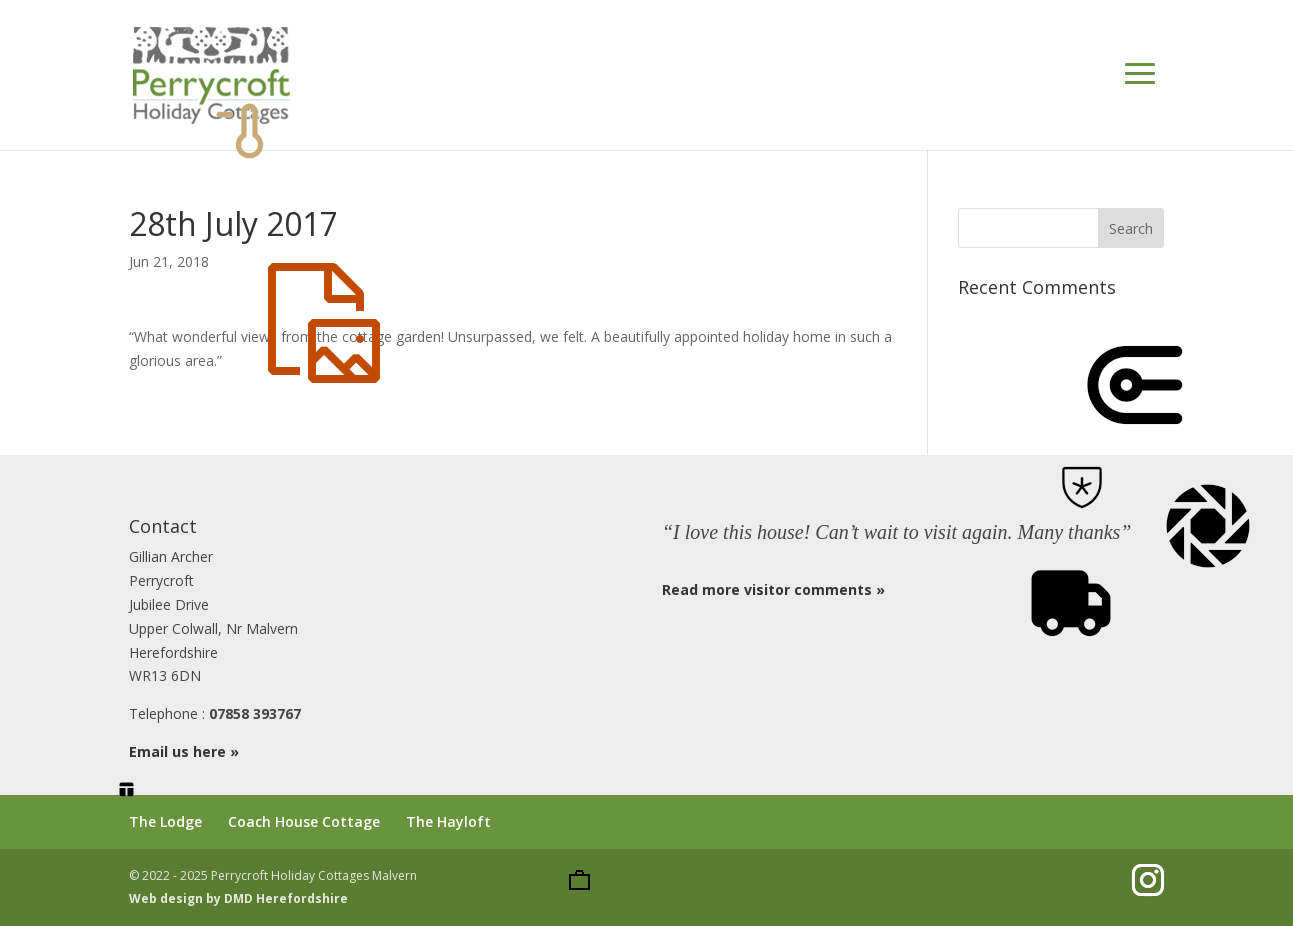 The height and width of the screenshot is (926, 1293). What do you see at coordinates (126, 789) in the screenshot?
I see `change page layout or view` at bounding box center [126, 789].